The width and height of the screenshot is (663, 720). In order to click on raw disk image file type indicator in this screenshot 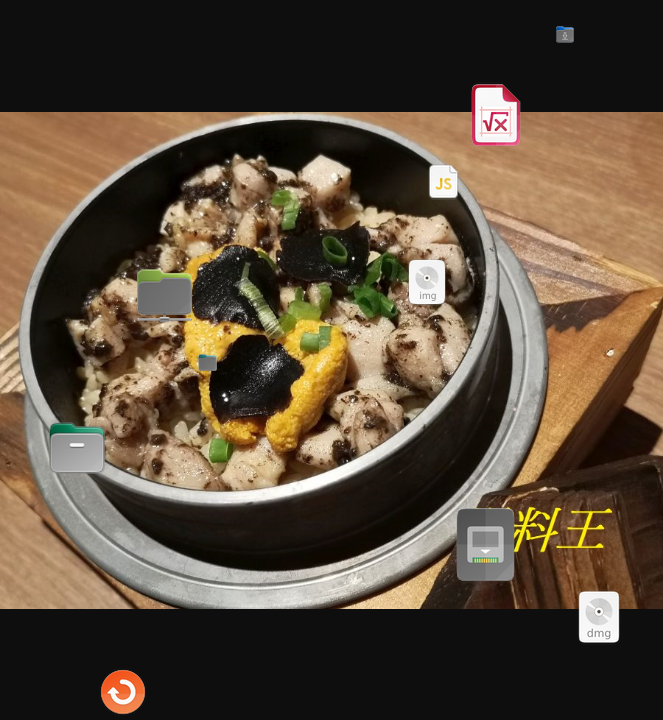, I will do `click(427, 282)`.